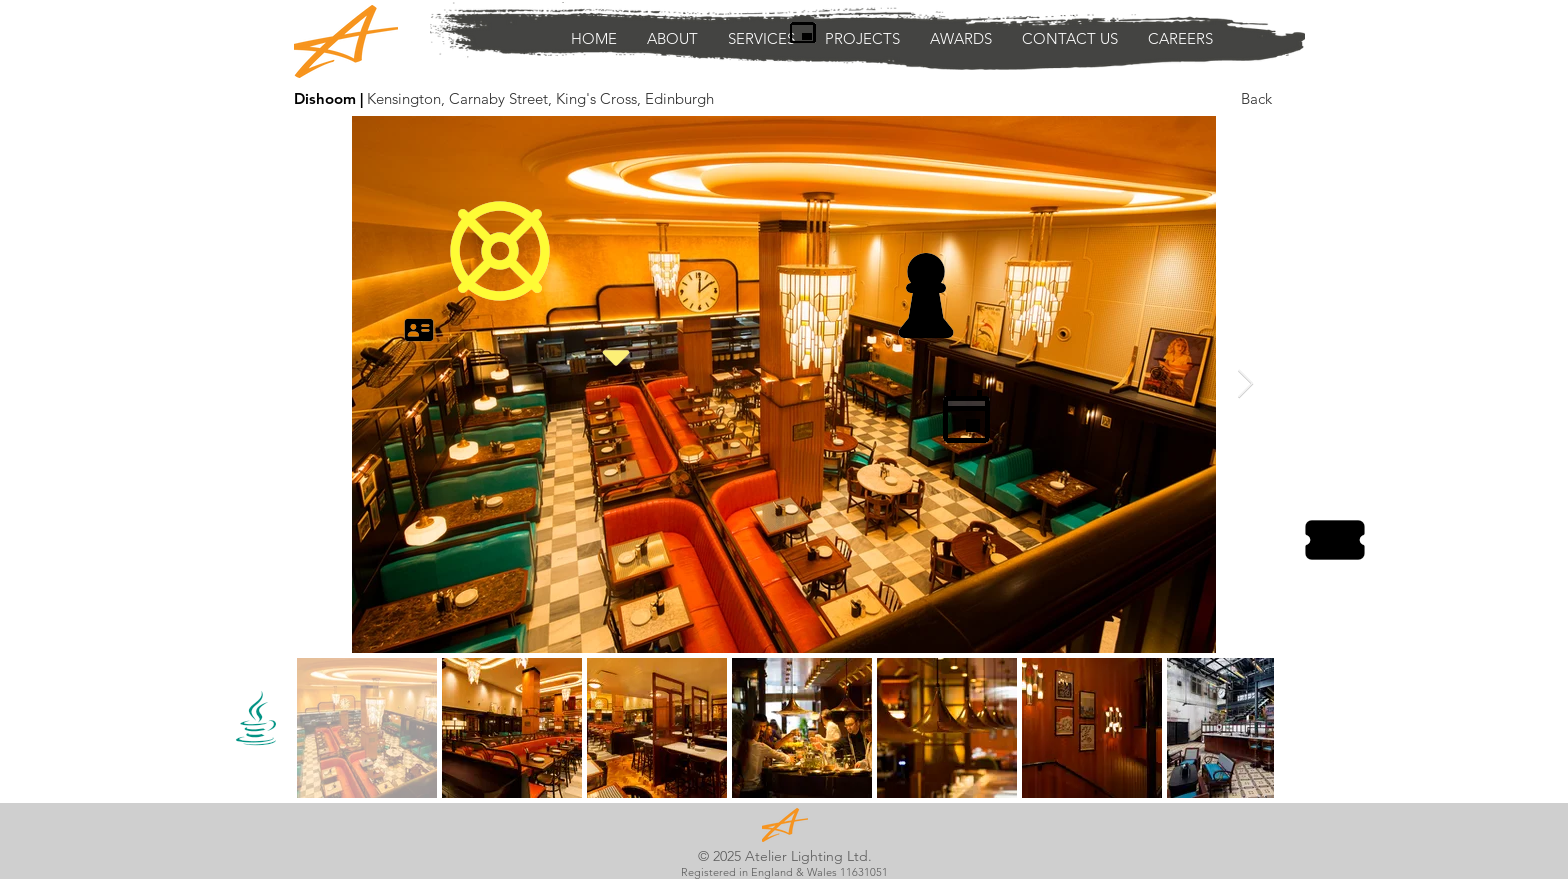 The width and height of the screenshot is (1568, 879). I want to click on view contact card details, so click(419, 330).